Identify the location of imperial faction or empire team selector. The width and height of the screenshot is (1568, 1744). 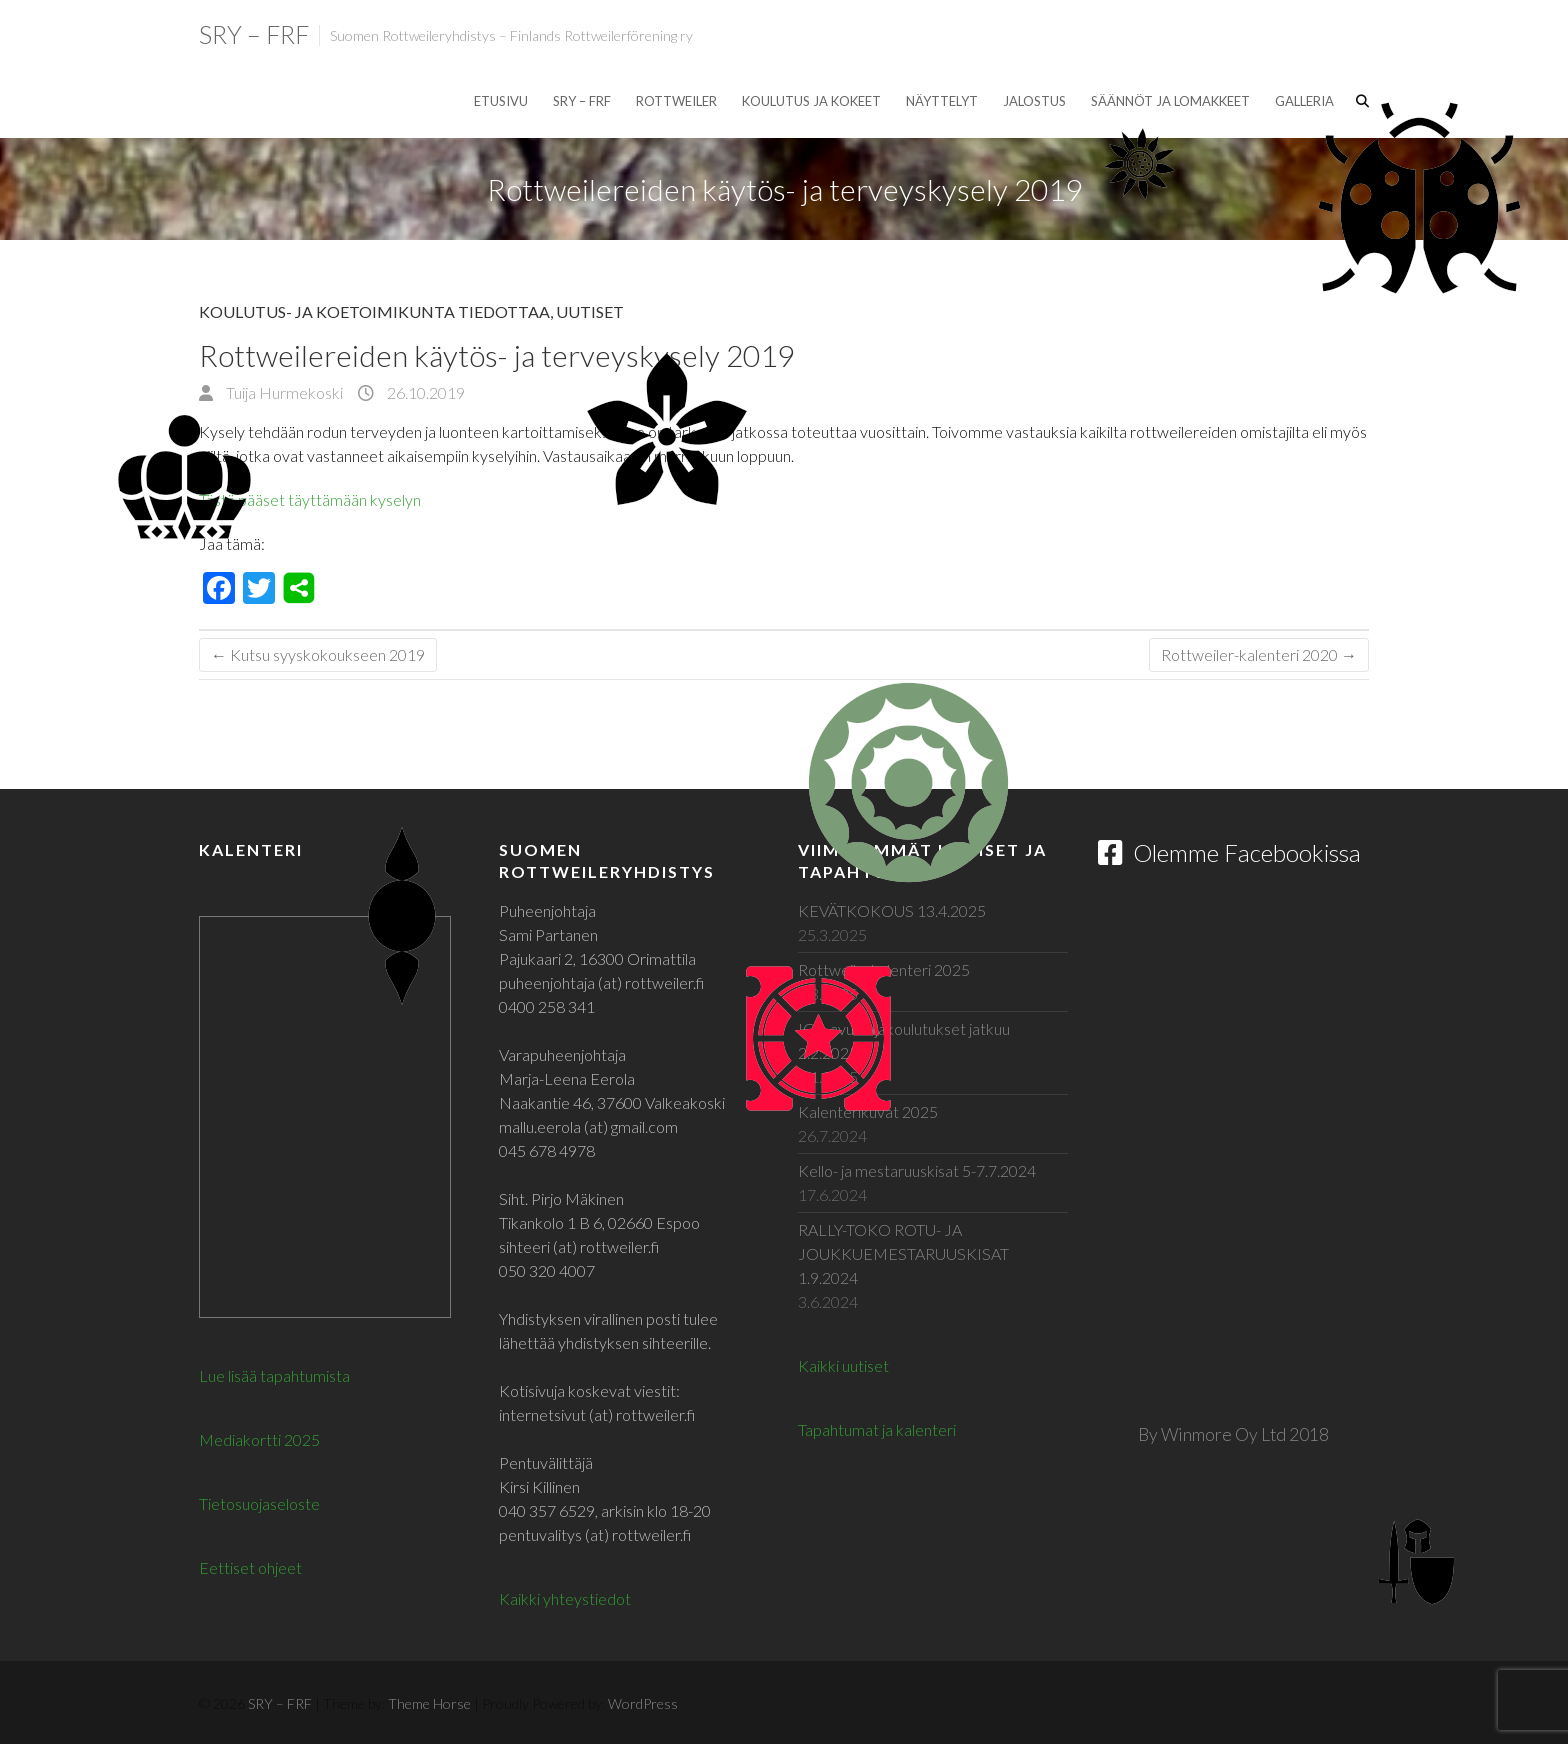
(818, 1038).